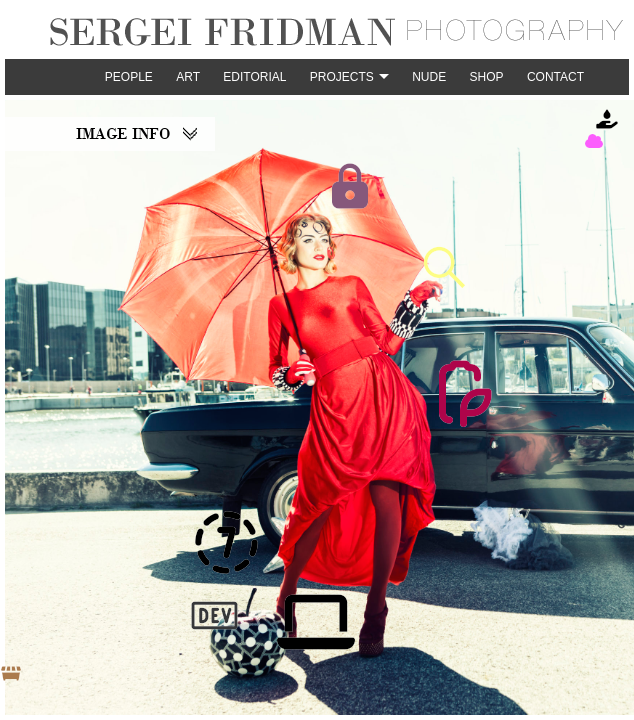 The width and height of the screenshot is (634, 720). What do you see at coordinates (316, 622) in the screenshot?
I see `switch to desktop view` at bounding box center [316, 622].